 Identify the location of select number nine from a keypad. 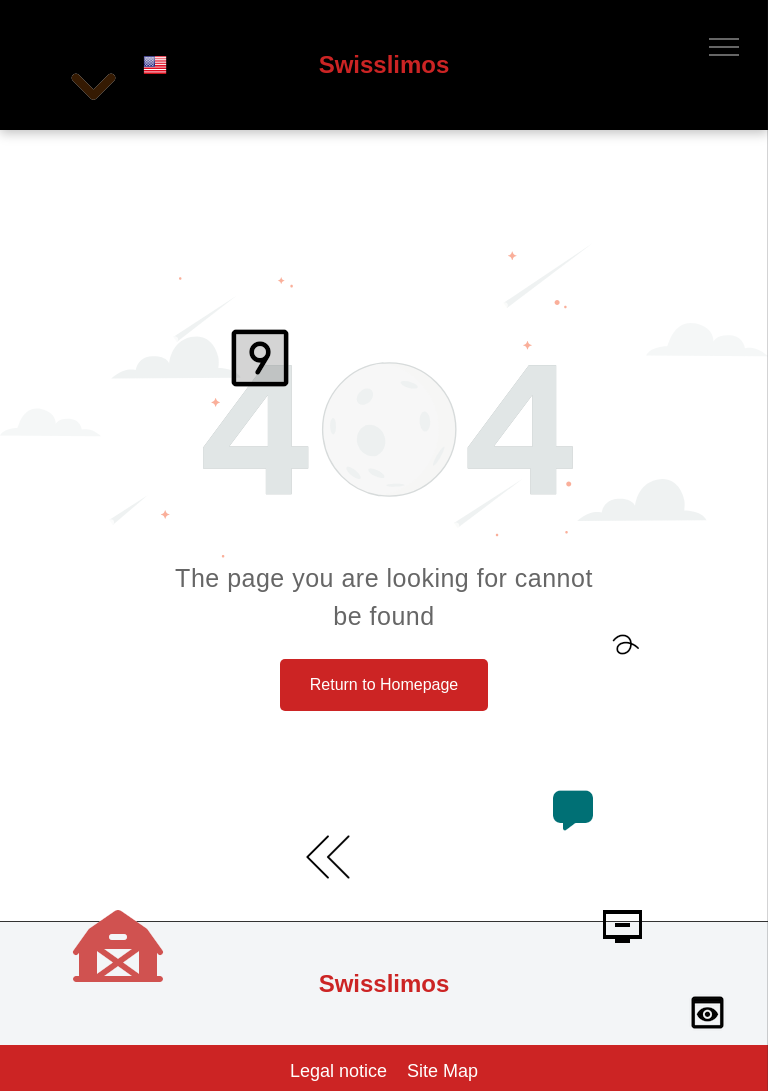
(260, 358).